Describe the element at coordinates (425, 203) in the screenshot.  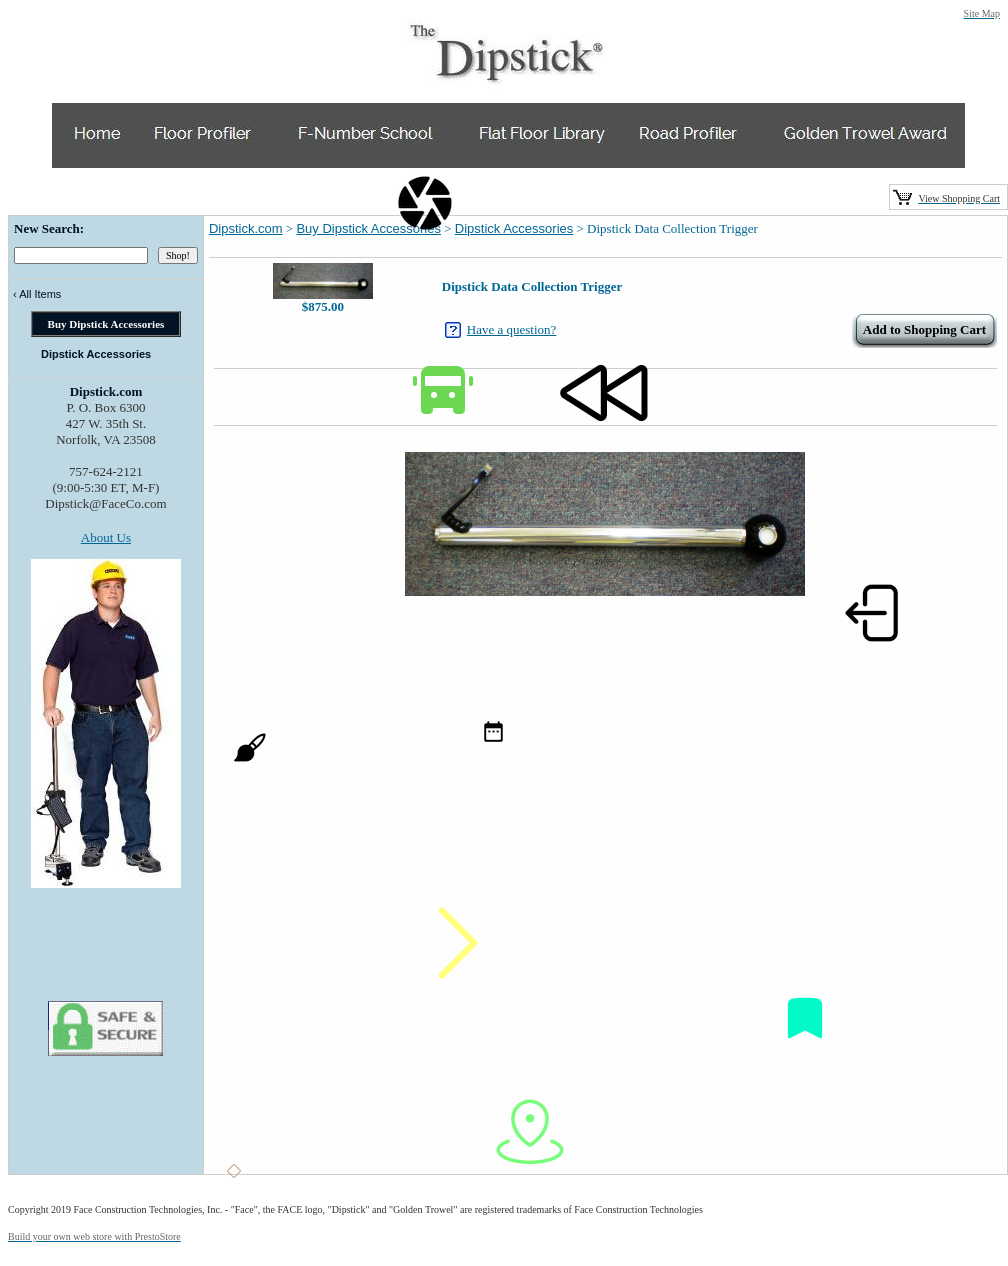
I see `open camera to take a photo` at that location.